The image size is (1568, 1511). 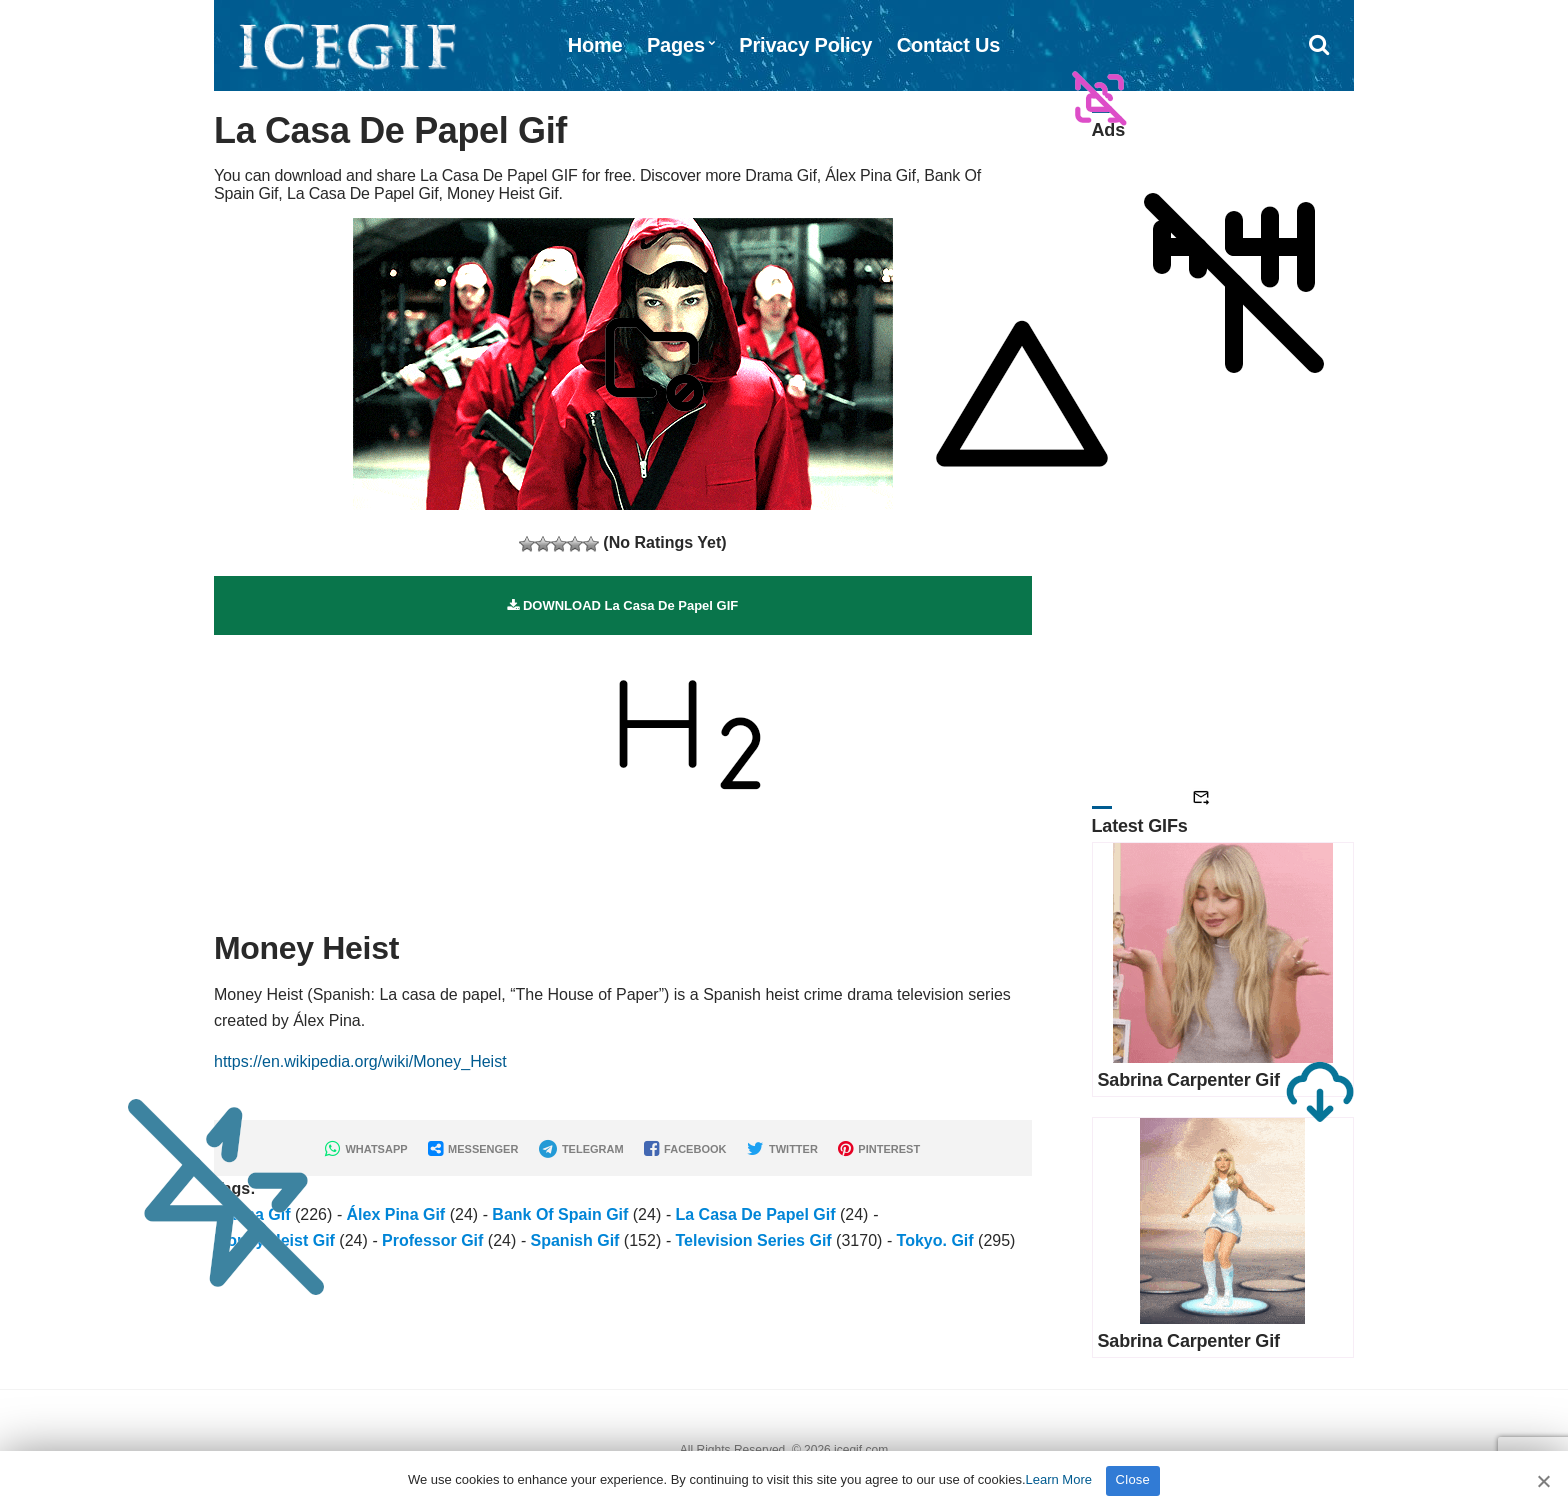 What do you see at coordinates (226, 1197) in the screenshot?
I see `disable flash or lightning mode` at bounding box center [226, 1197].